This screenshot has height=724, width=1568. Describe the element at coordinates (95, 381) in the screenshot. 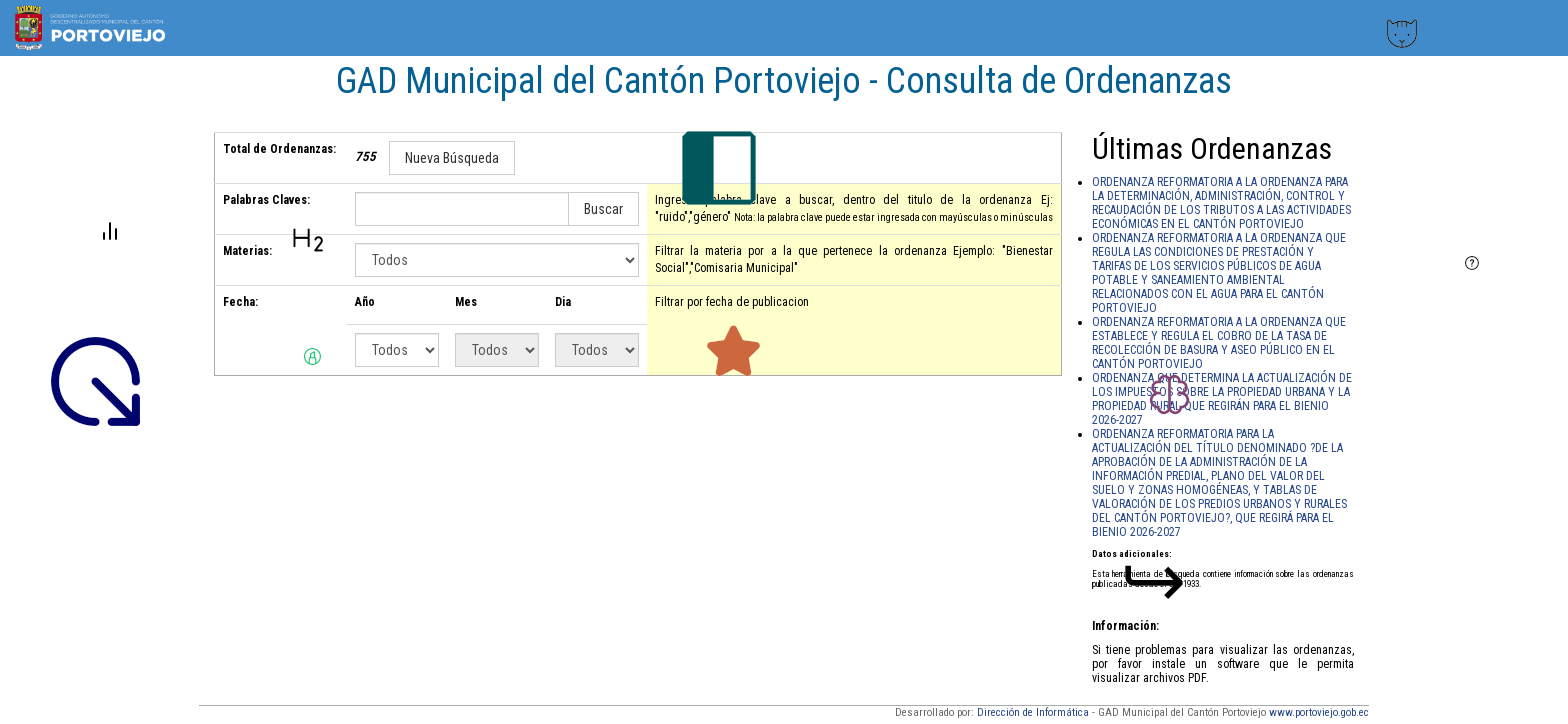

I see `expand content to bottom-right` at that location.